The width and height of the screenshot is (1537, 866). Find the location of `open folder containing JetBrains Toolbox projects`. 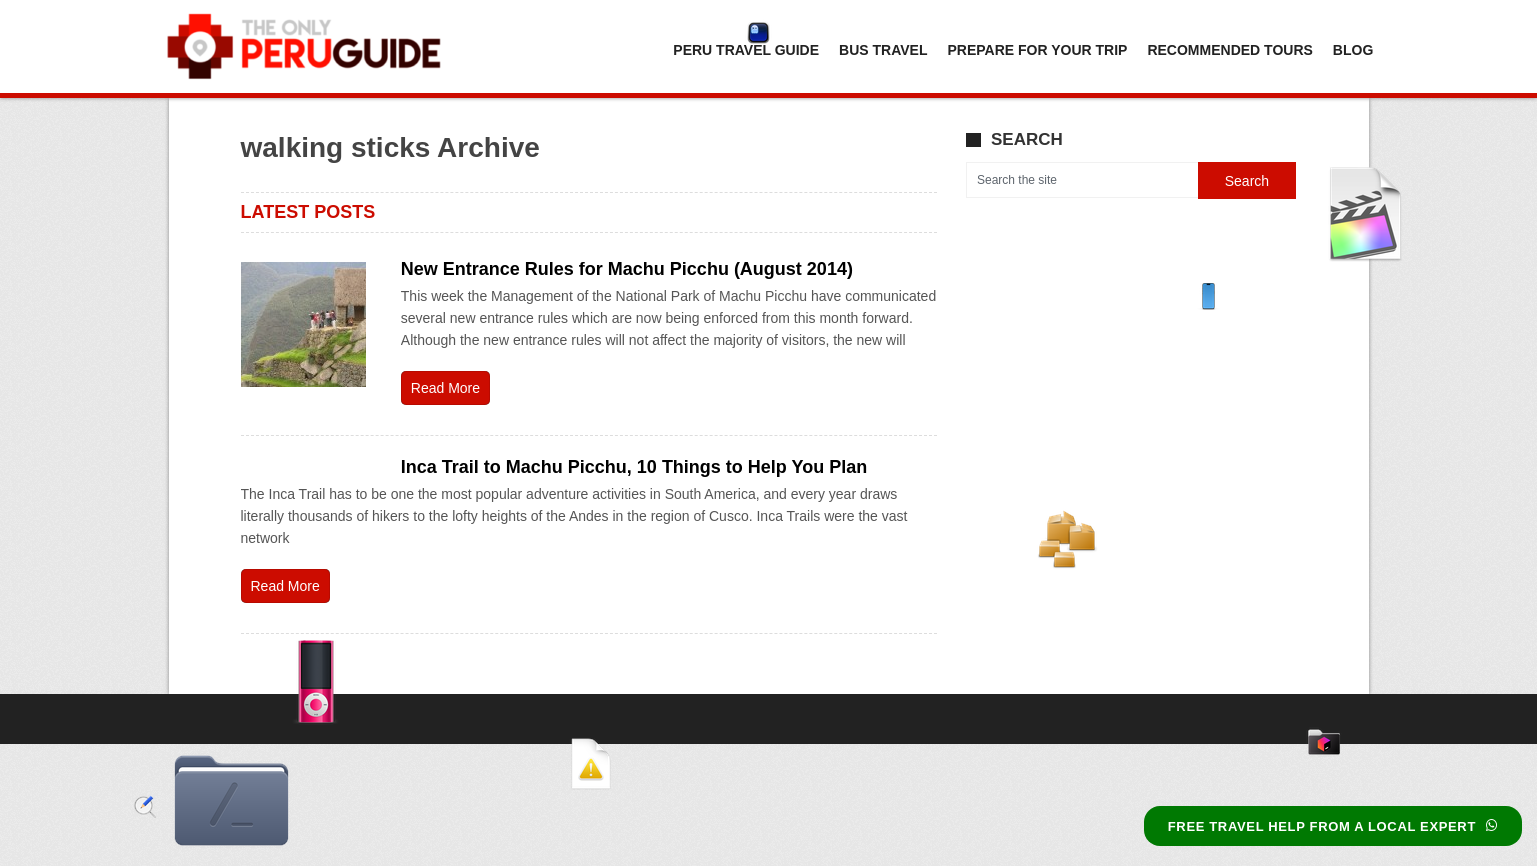

open folder containing JetBrains Toolbox projects is located at coordinates (1324, 743).